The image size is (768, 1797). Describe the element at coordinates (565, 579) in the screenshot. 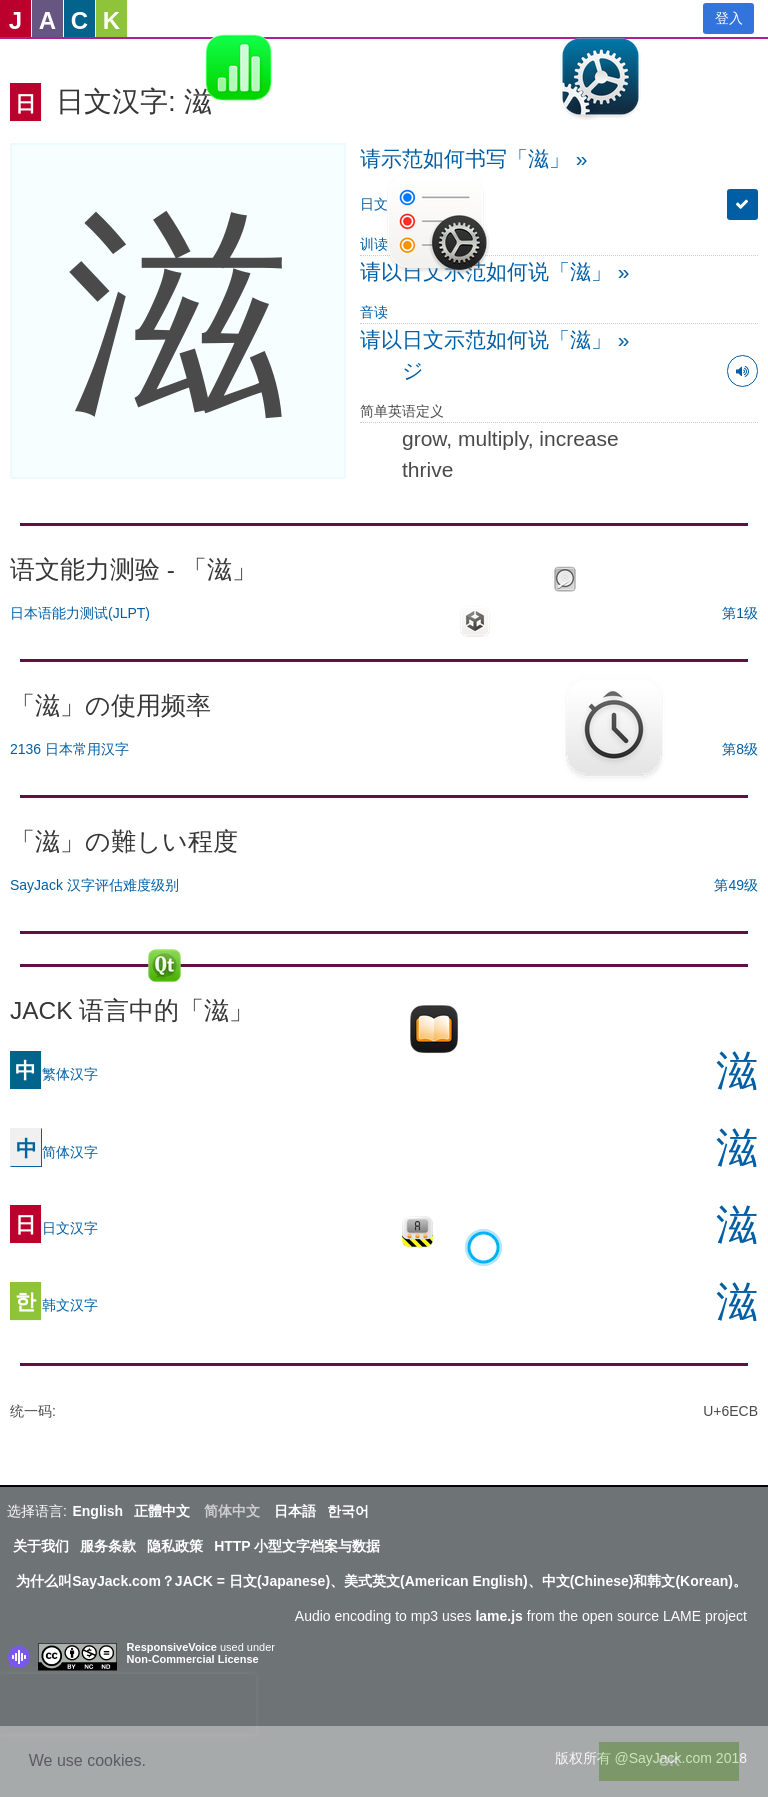

I see `open disk management utility` at that location.